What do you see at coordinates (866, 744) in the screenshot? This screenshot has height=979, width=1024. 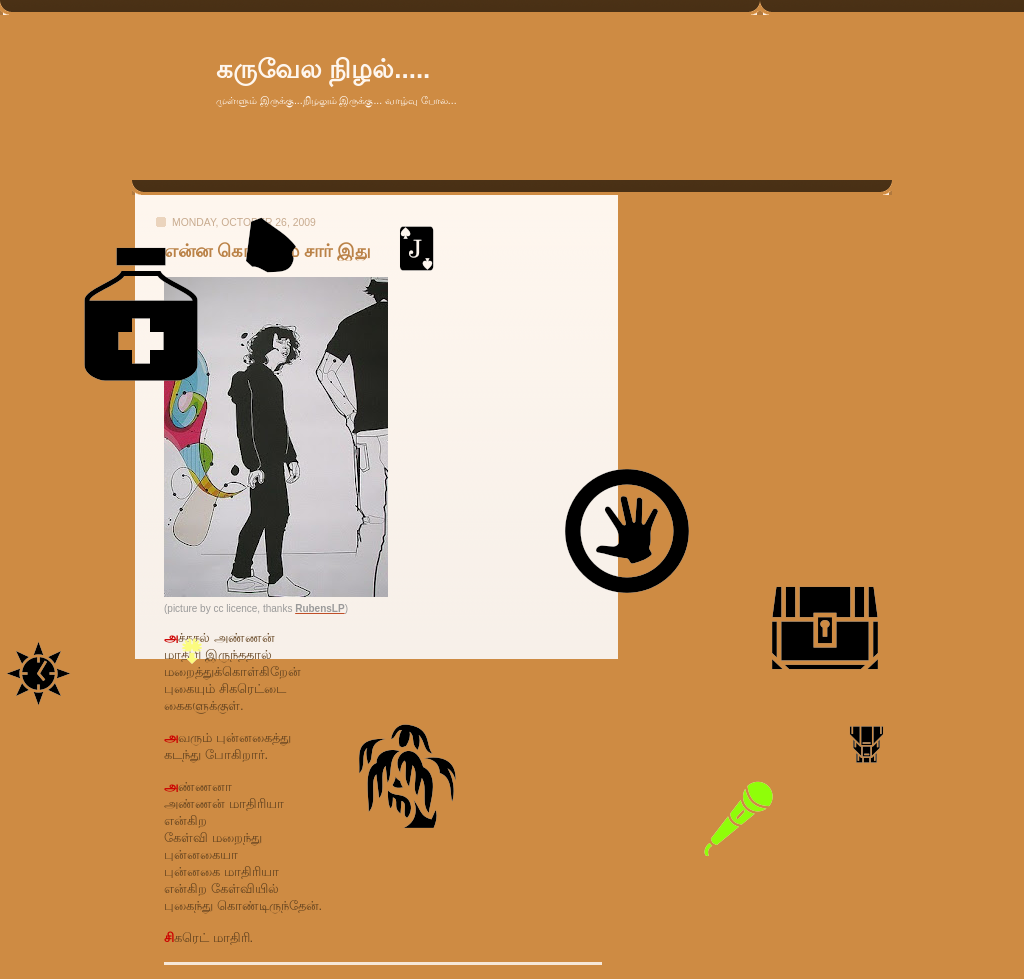 I see `equip metal scale armor` at bounding box center [866, 744].